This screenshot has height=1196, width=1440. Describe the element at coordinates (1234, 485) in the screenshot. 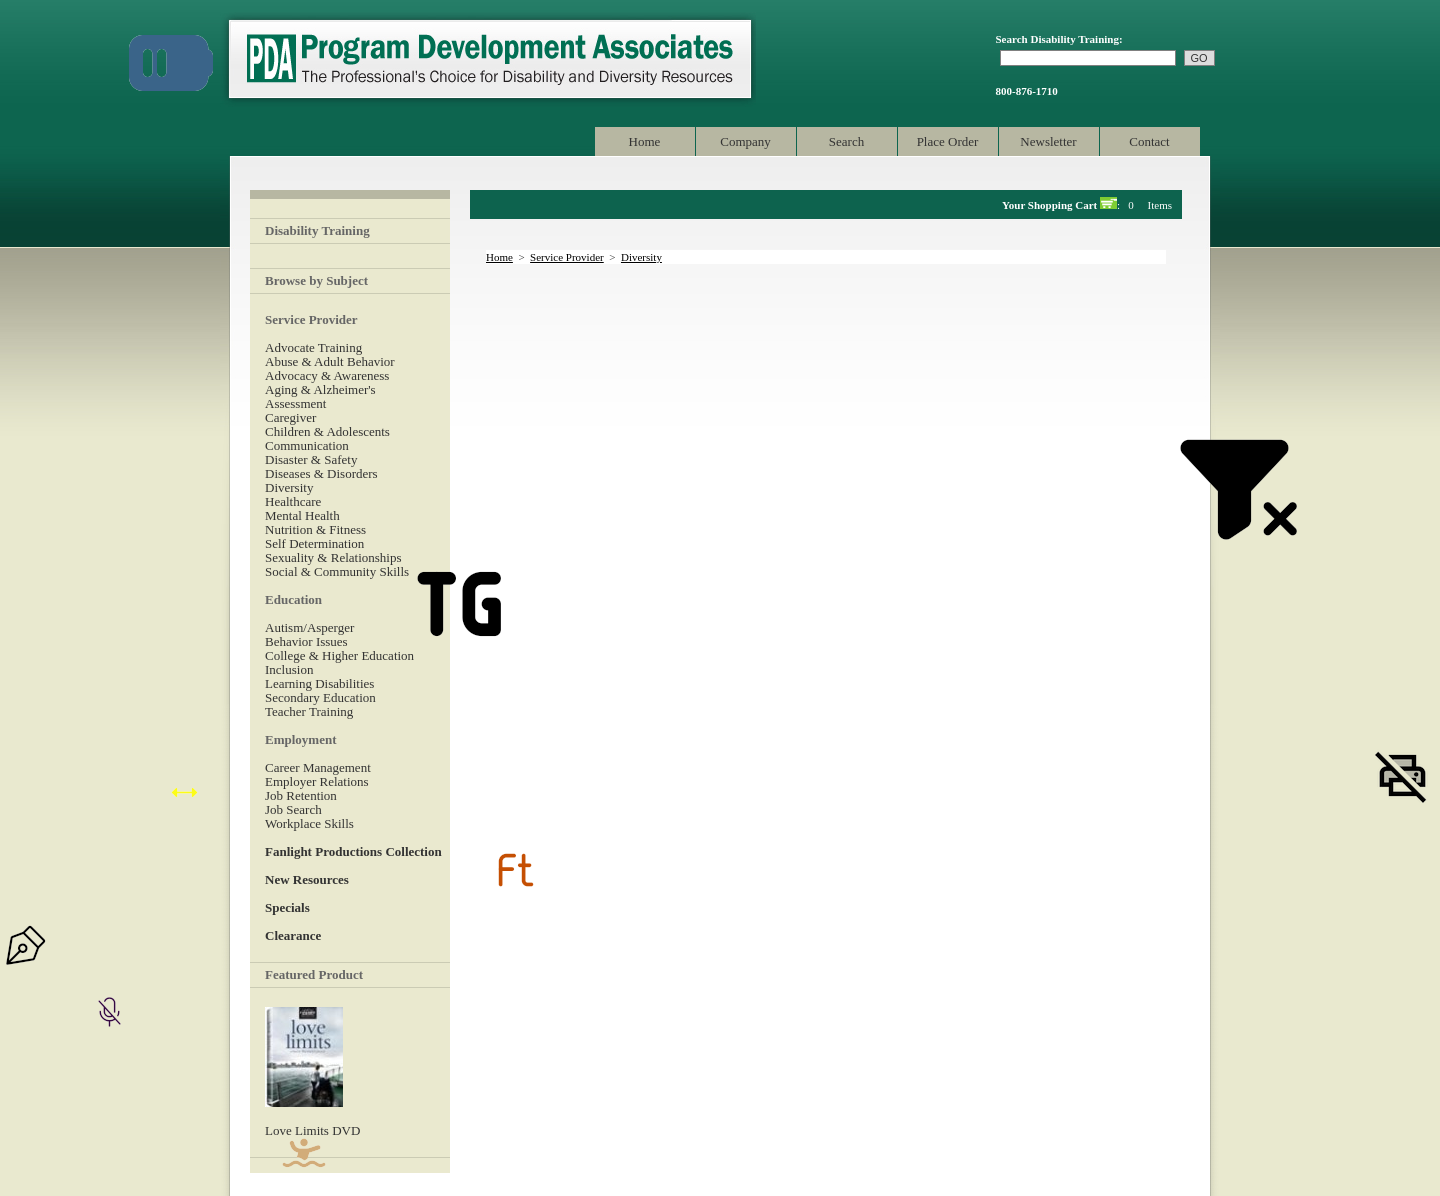

I see `clear all active filters` at that location.